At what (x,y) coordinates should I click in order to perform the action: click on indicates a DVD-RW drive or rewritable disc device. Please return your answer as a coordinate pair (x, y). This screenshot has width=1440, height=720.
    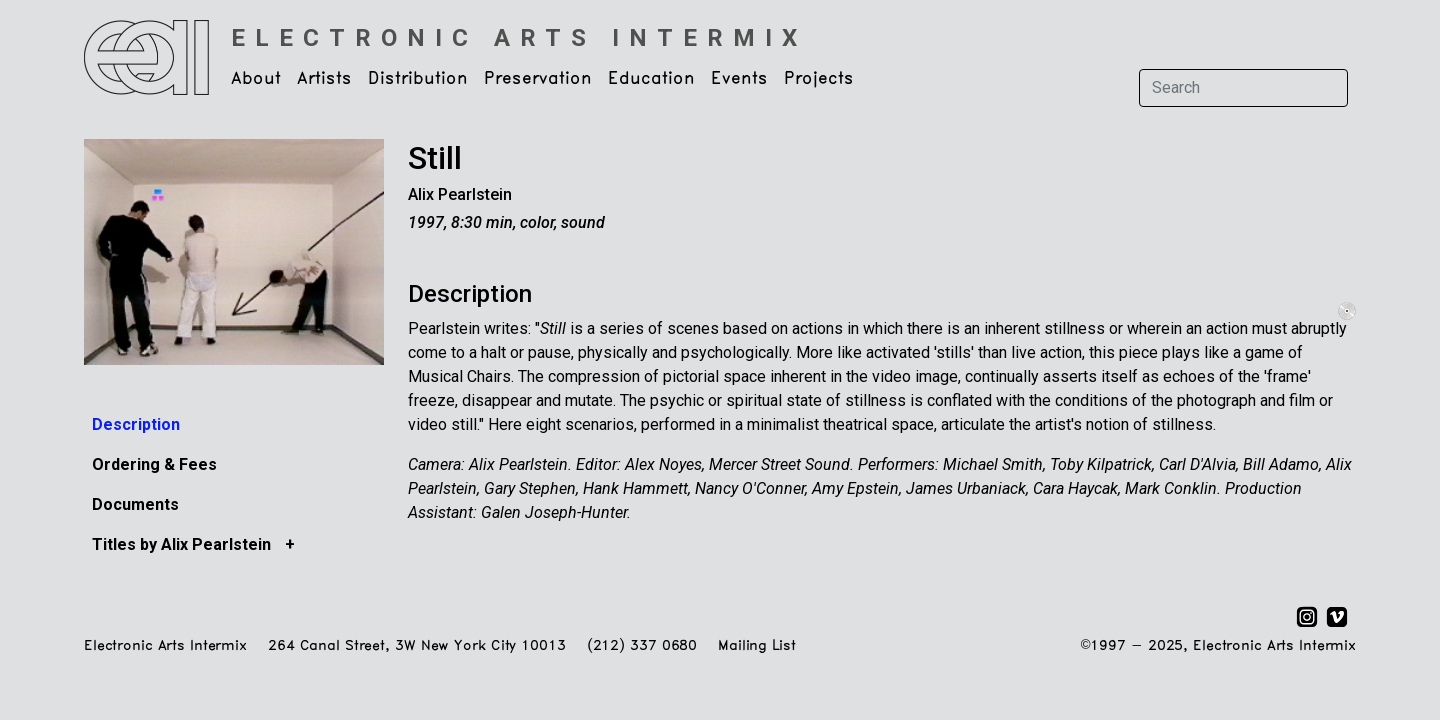
    Looking at the image, I should click on (1347, 311).